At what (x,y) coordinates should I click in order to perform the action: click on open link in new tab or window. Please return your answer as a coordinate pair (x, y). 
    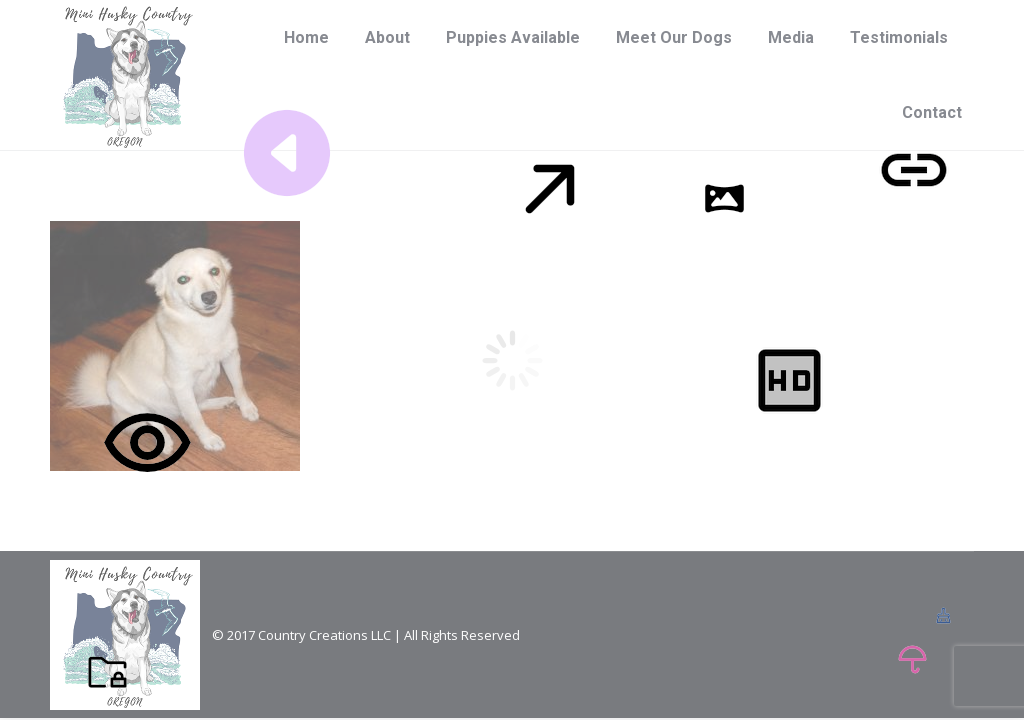
    Looking at the image, I should click on (550, 189).